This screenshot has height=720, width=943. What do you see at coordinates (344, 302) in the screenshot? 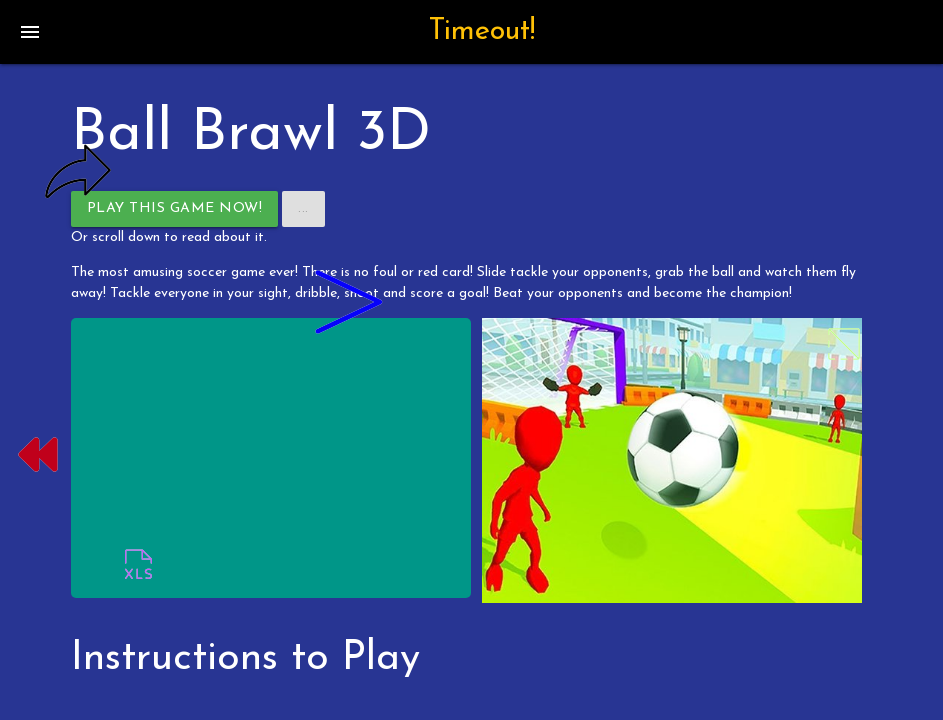
I see `navigate to the next item or page` at bounding box center [344, 302].